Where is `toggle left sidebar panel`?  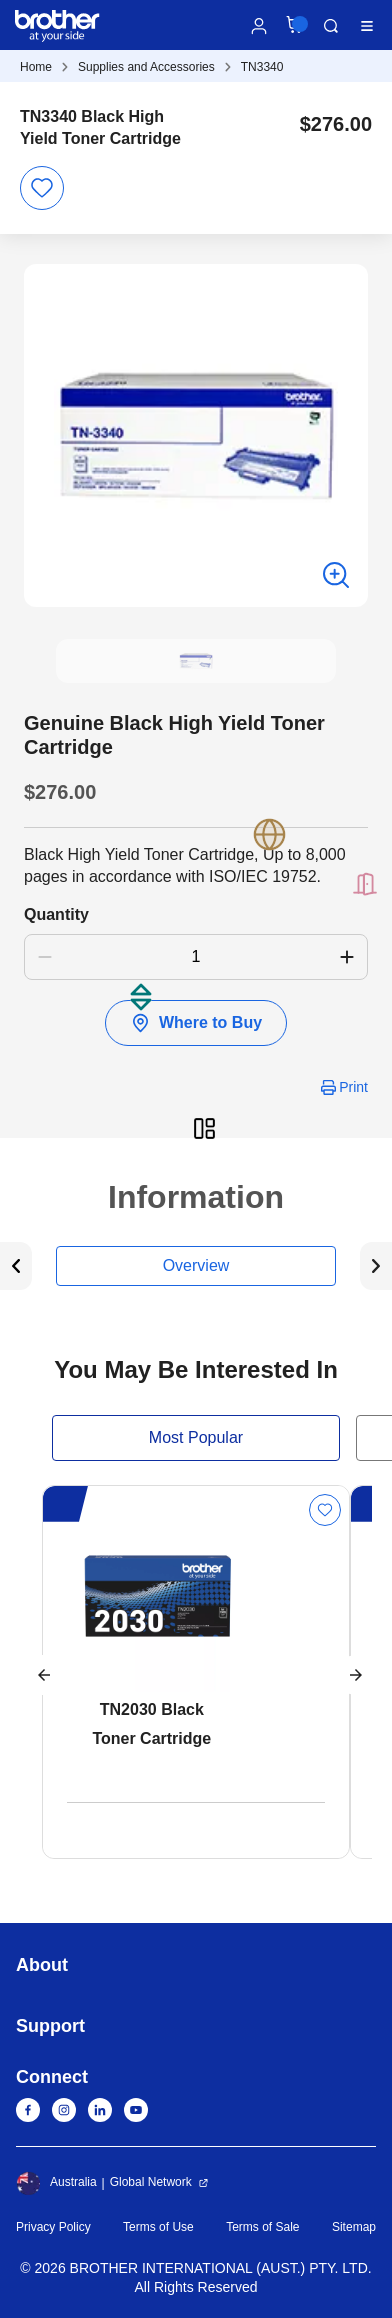
toggle left sidebar panel is located at coordinates (204, 1128).